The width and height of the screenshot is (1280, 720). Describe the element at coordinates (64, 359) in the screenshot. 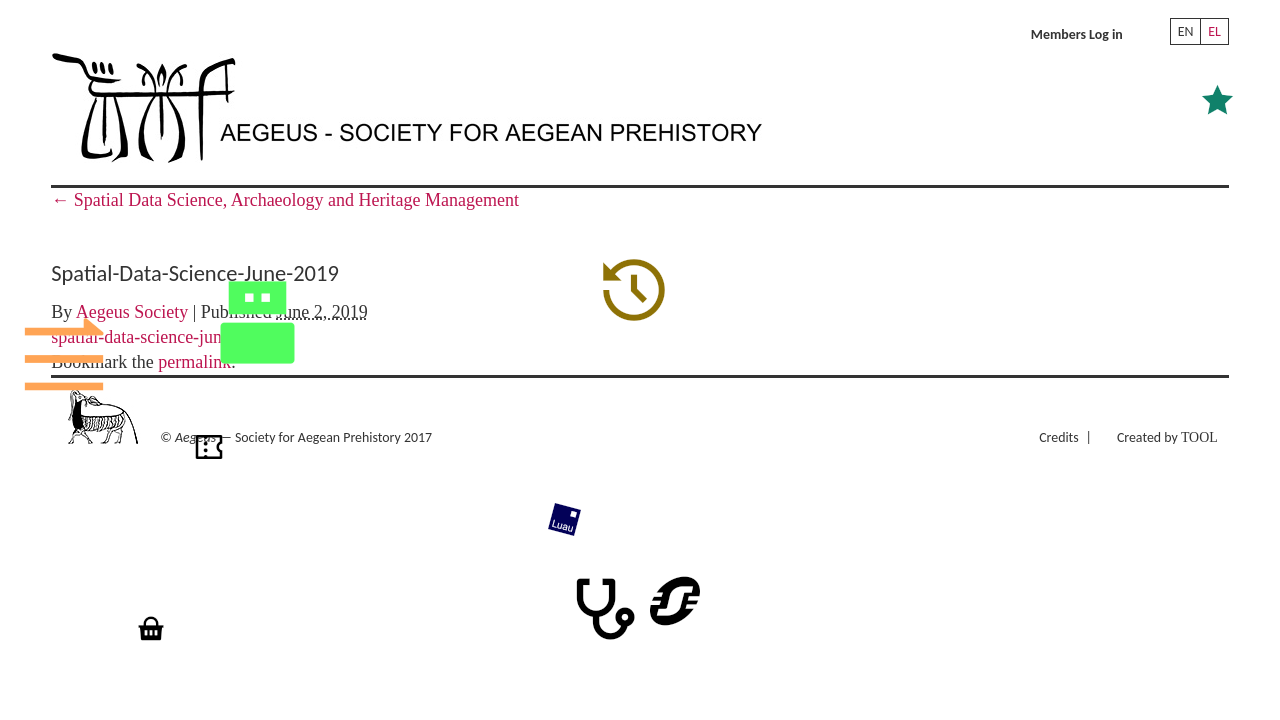

I see `play items in sequential order` at that location.